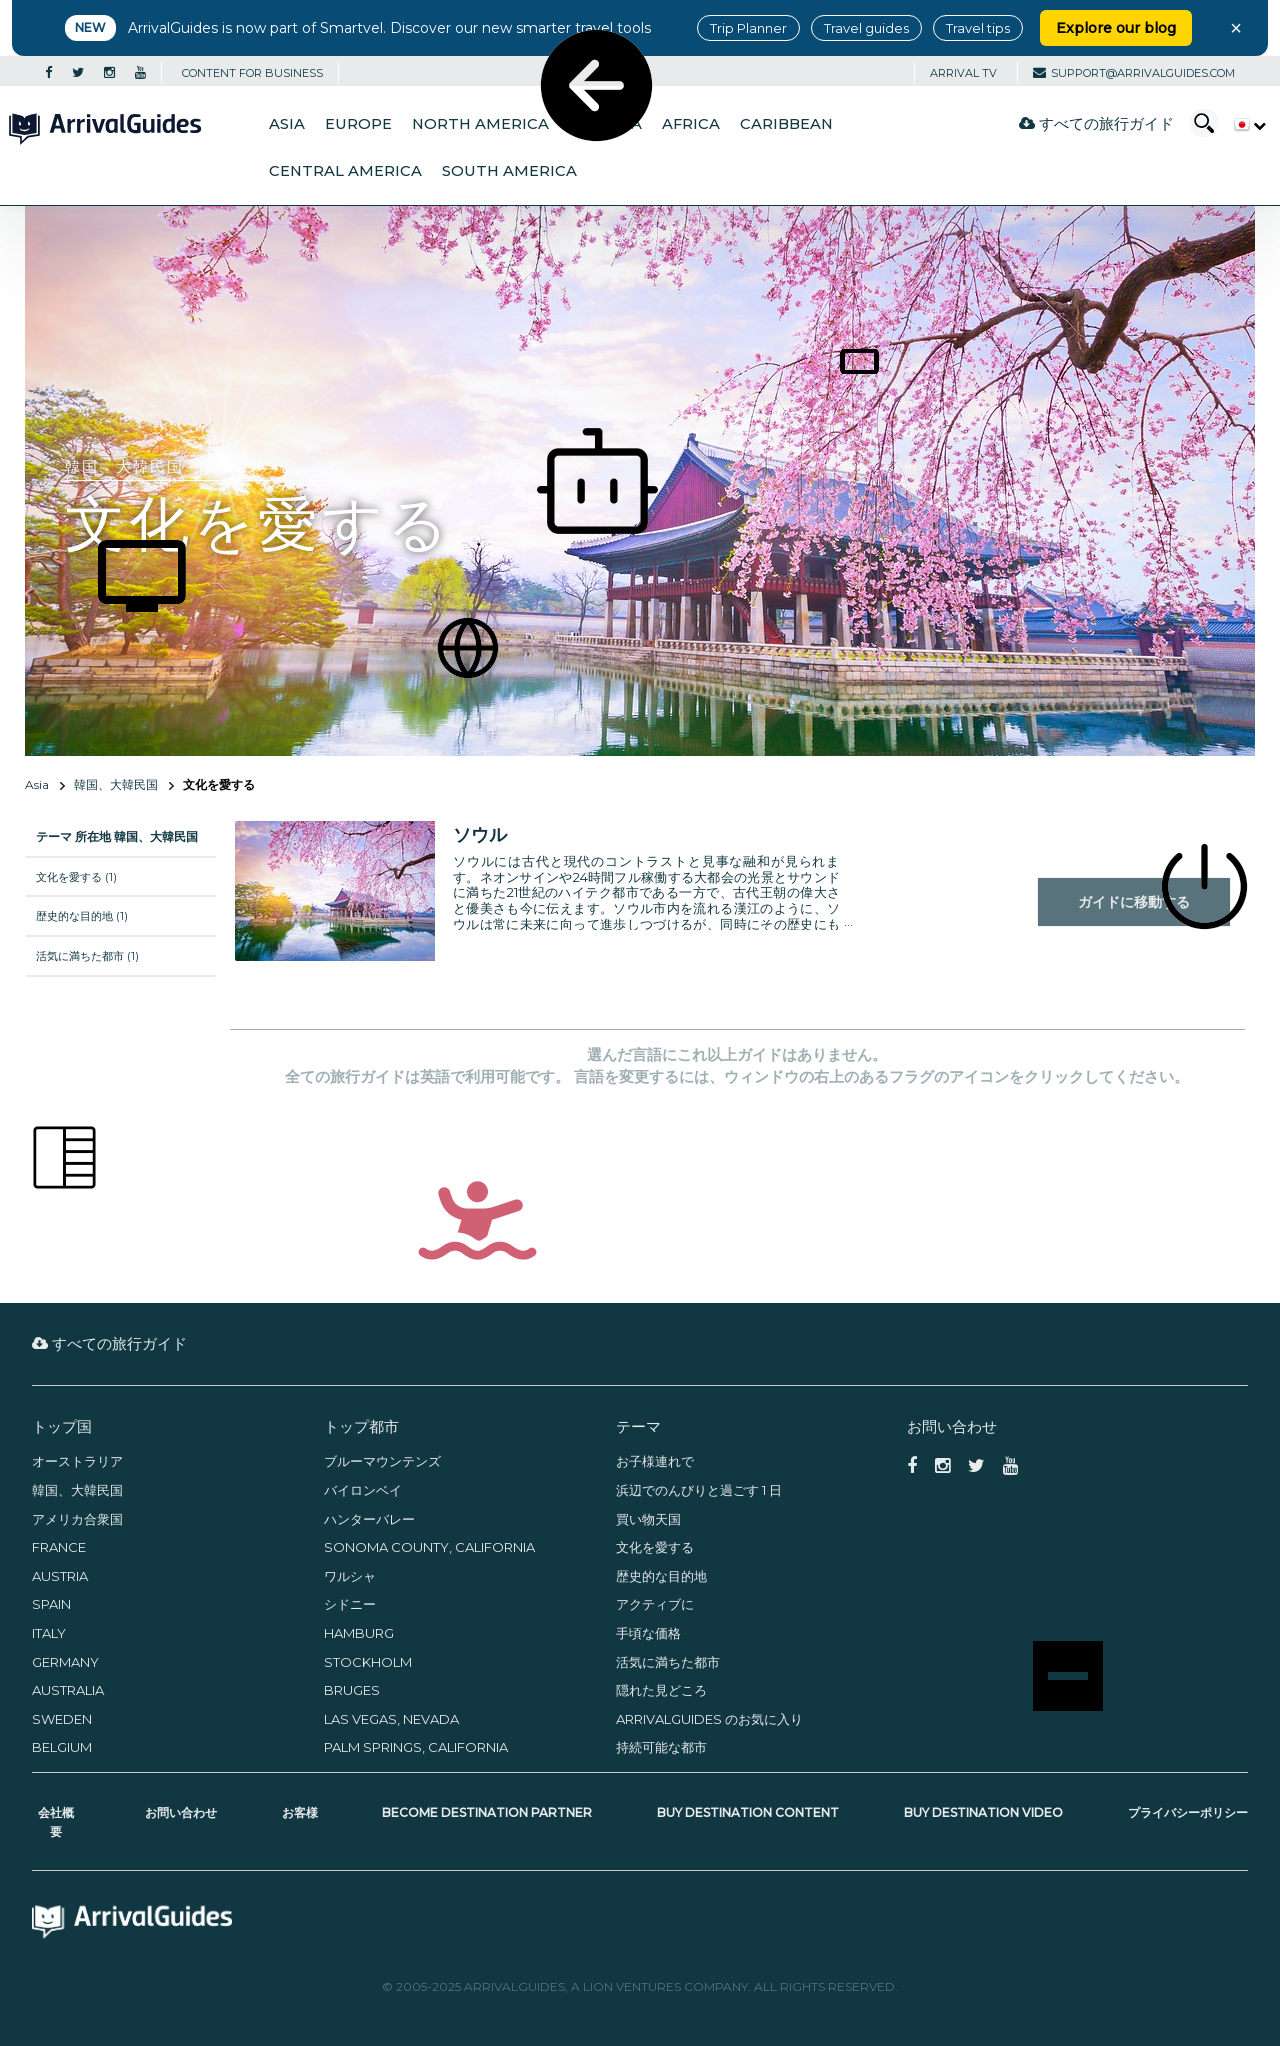 This screenshot has width=1280, height=2046. What do you see at coordinates (468, 648) in the screenshot?
I see `switch to global or international settings` at bounding box center [468, 648].